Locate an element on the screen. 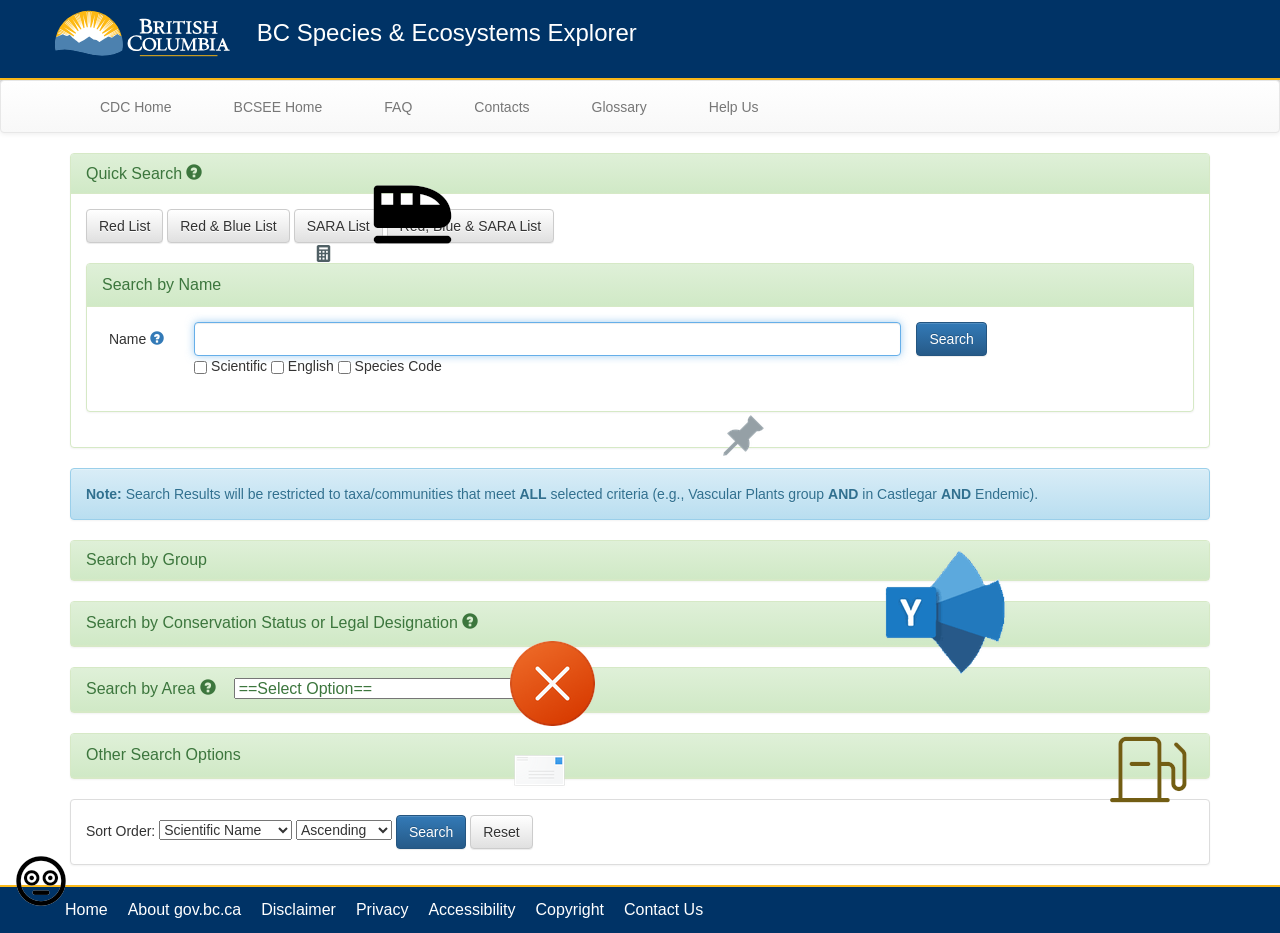  view train schedules or rail services is located at coordinates (412, 212).